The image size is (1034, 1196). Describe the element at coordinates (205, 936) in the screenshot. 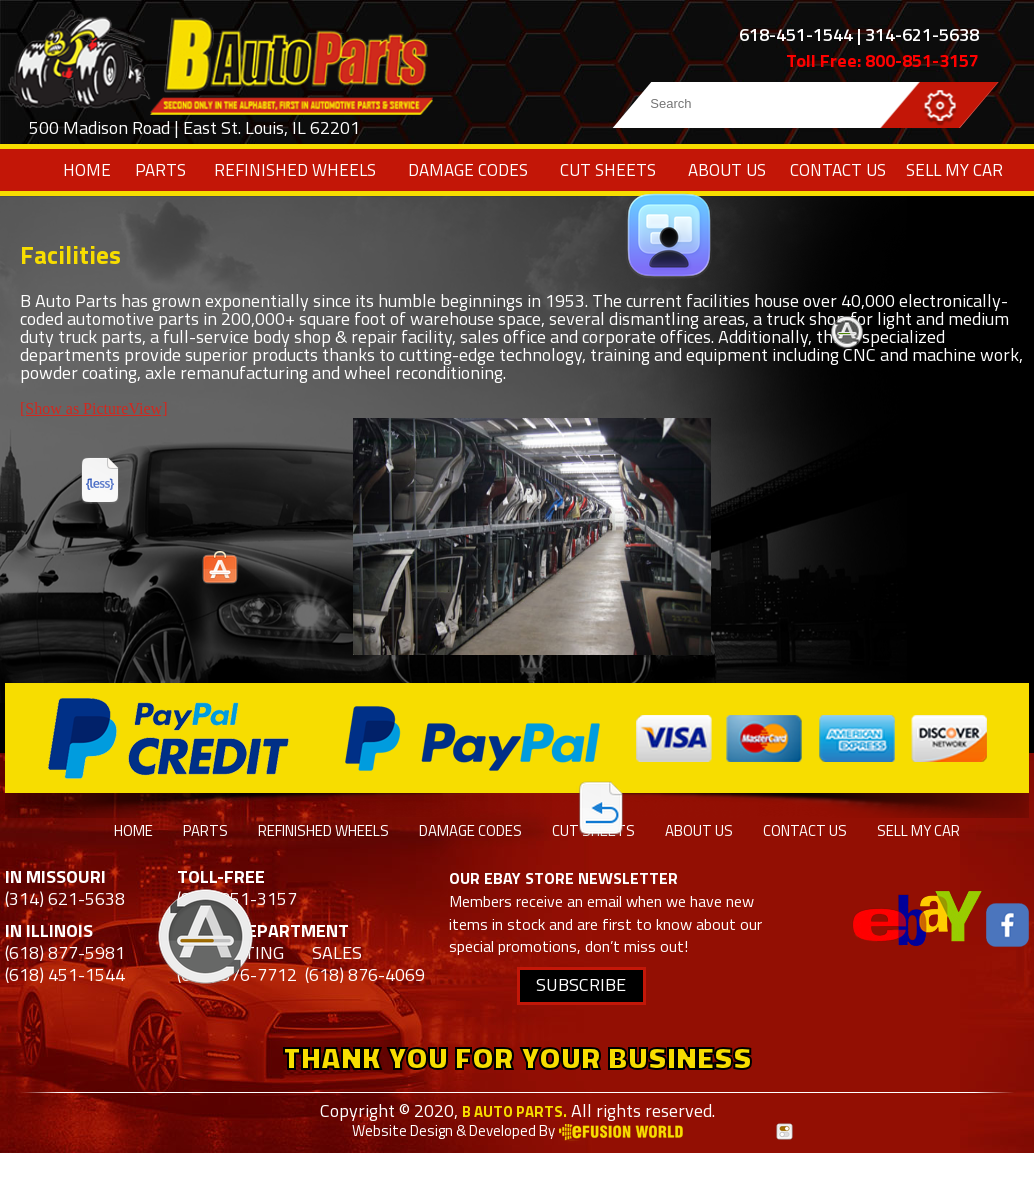

I see `check for available software updates` at that location.